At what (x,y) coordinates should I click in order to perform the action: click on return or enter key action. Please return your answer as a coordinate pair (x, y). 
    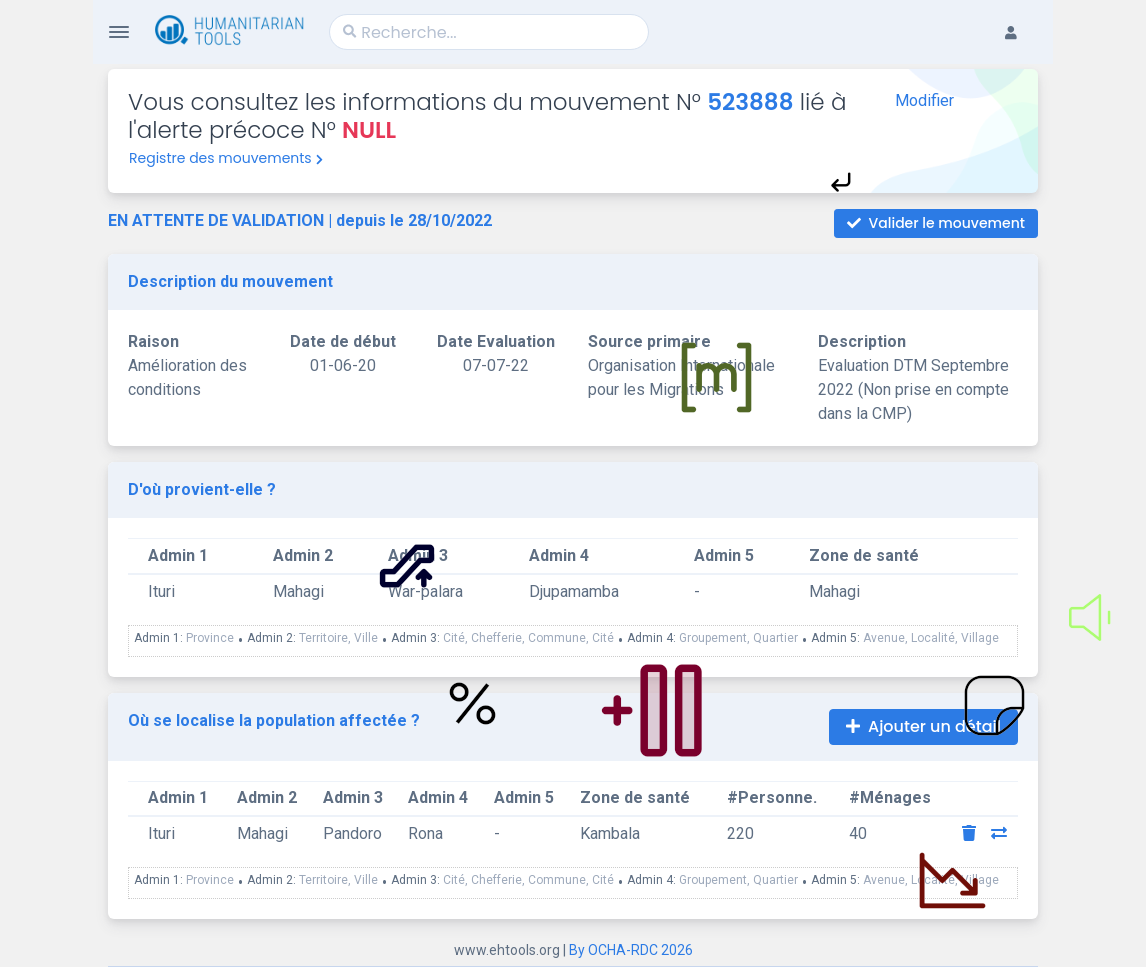
    Looking at the image, I should click on (841, 181).